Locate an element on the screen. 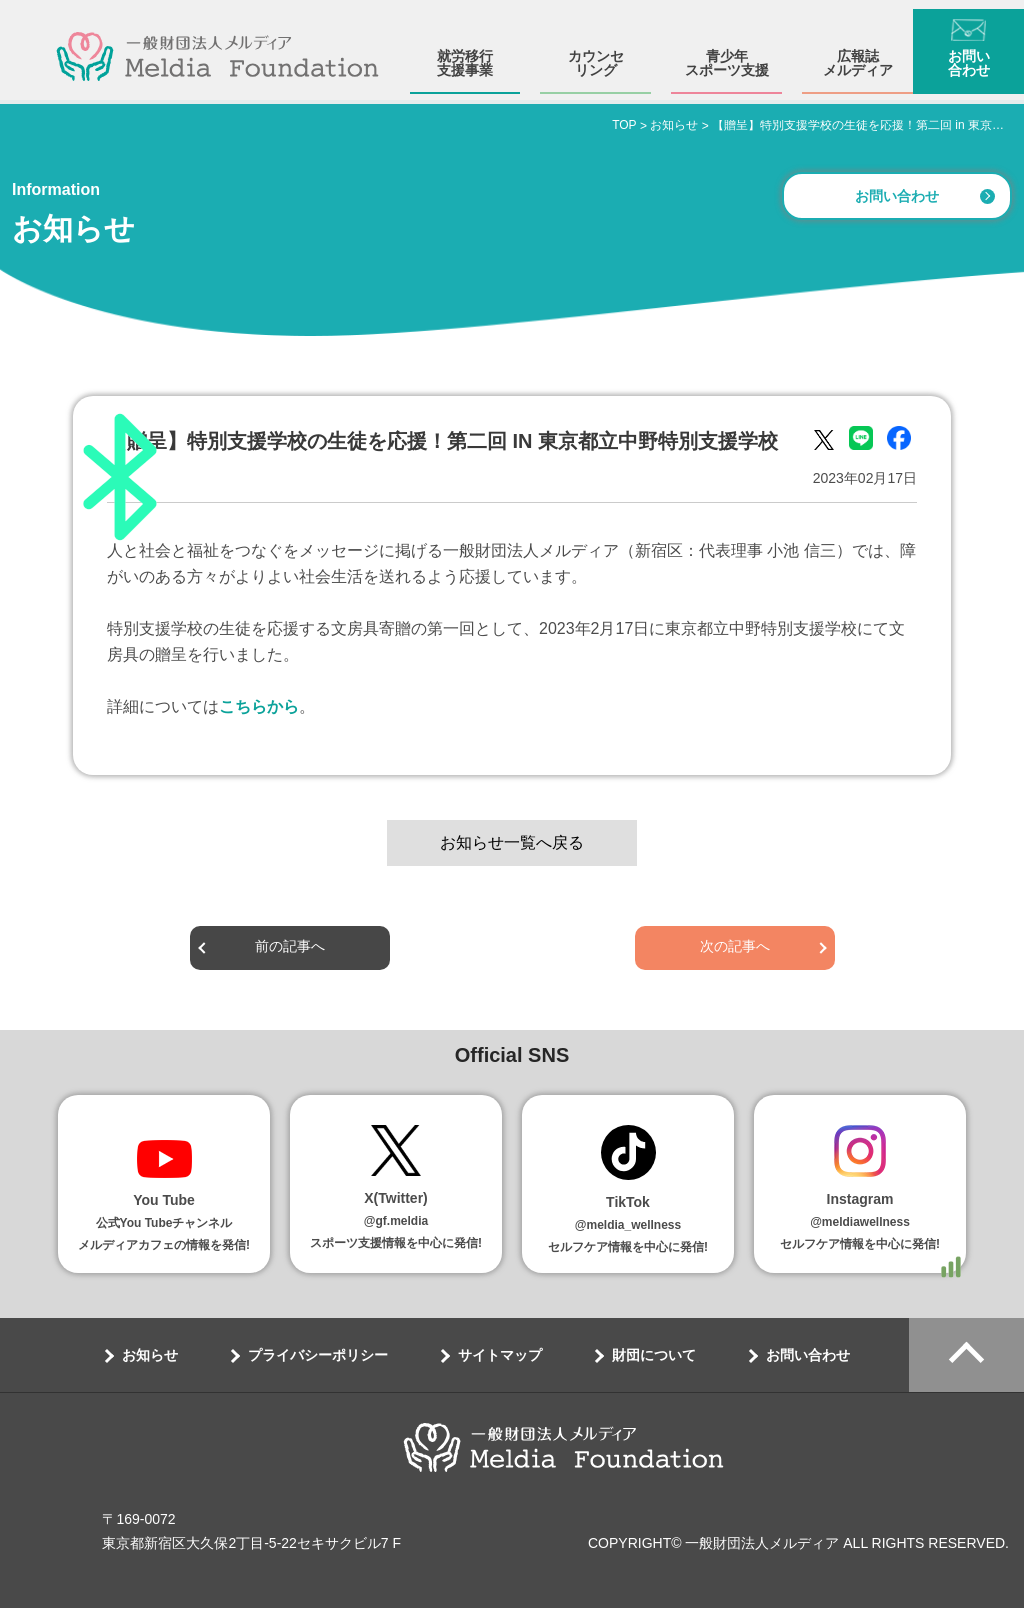 The height and width of the screenshot is (1608, 1024). view analytics or statistics is located at coordinates (951, 1267).